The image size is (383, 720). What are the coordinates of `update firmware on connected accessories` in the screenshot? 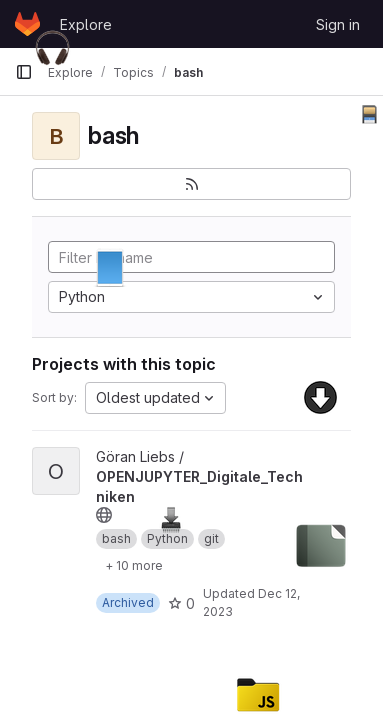 It's located at (171, 520).